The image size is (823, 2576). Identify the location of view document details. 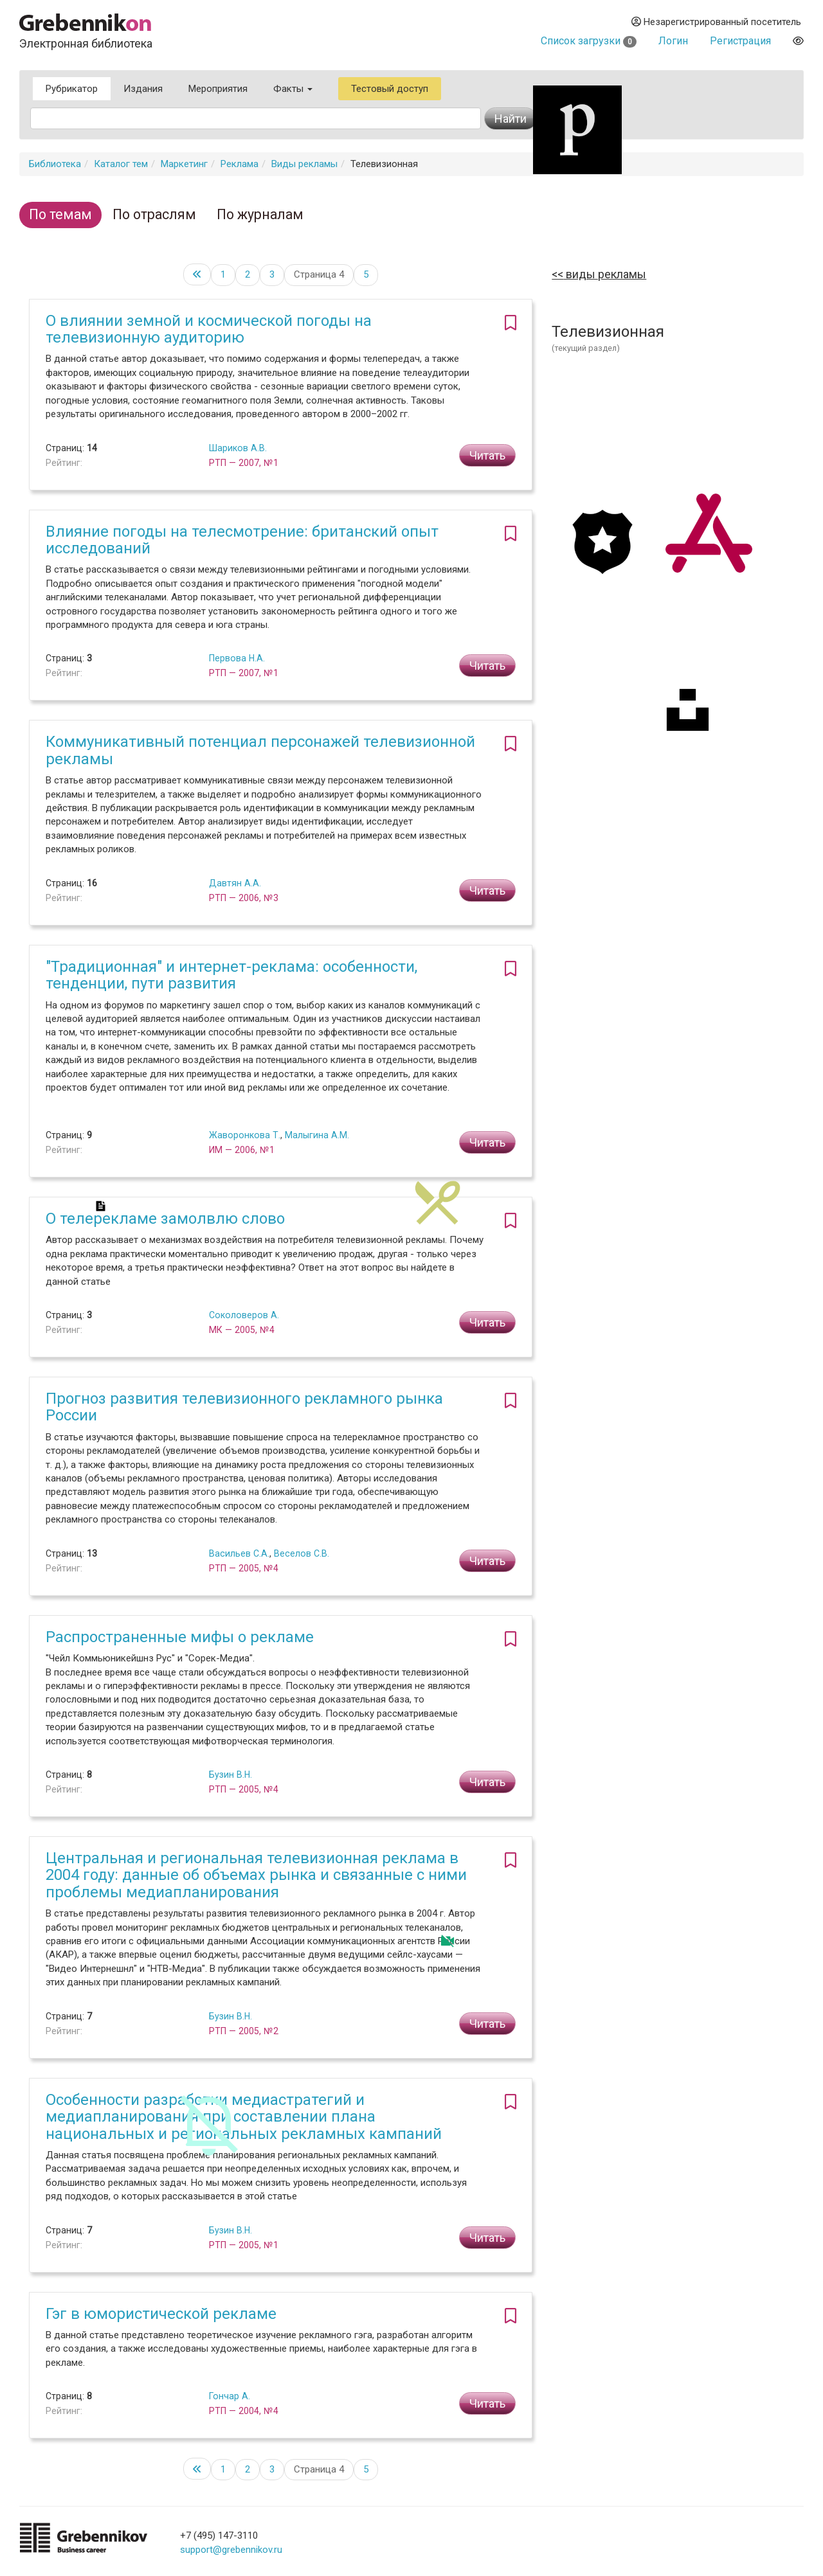
(100, 1206).